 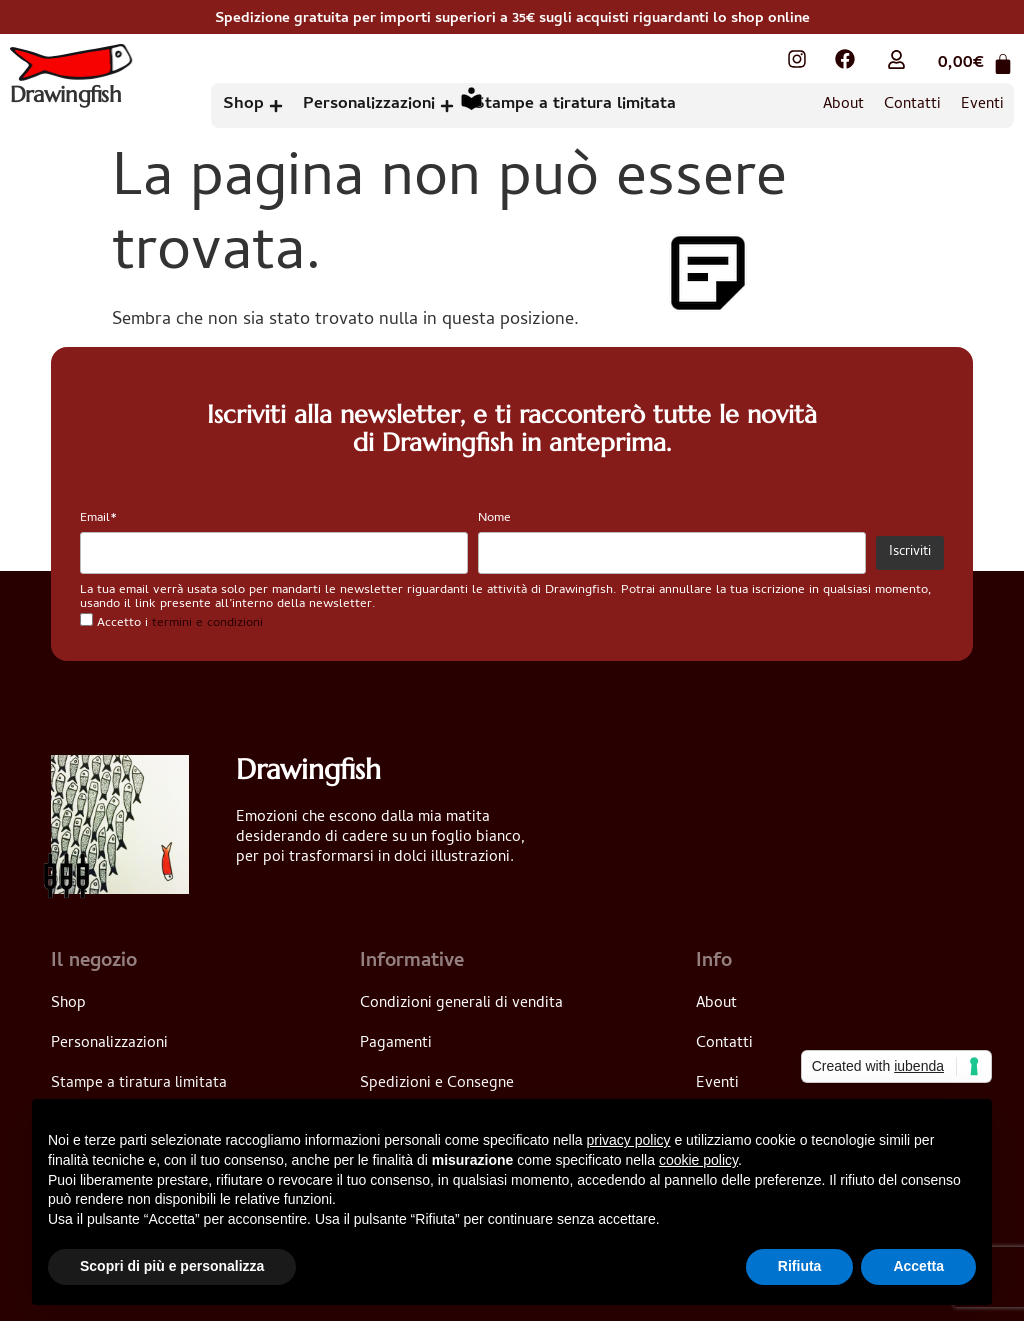 What do you see at coordinates (708, 273) in the screenshot?
I see `create a new note` at bounding box center [708, 273].